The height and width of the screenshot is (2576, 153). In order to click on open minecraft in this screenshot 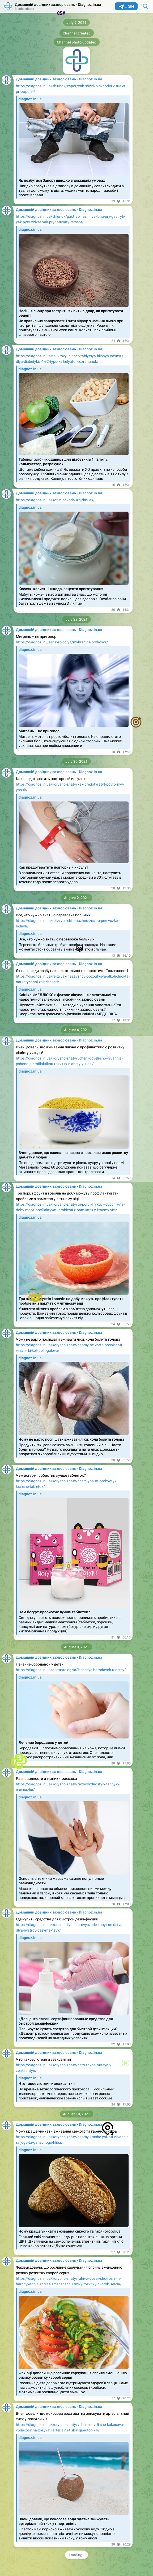, I will do `click(80, 948)`.